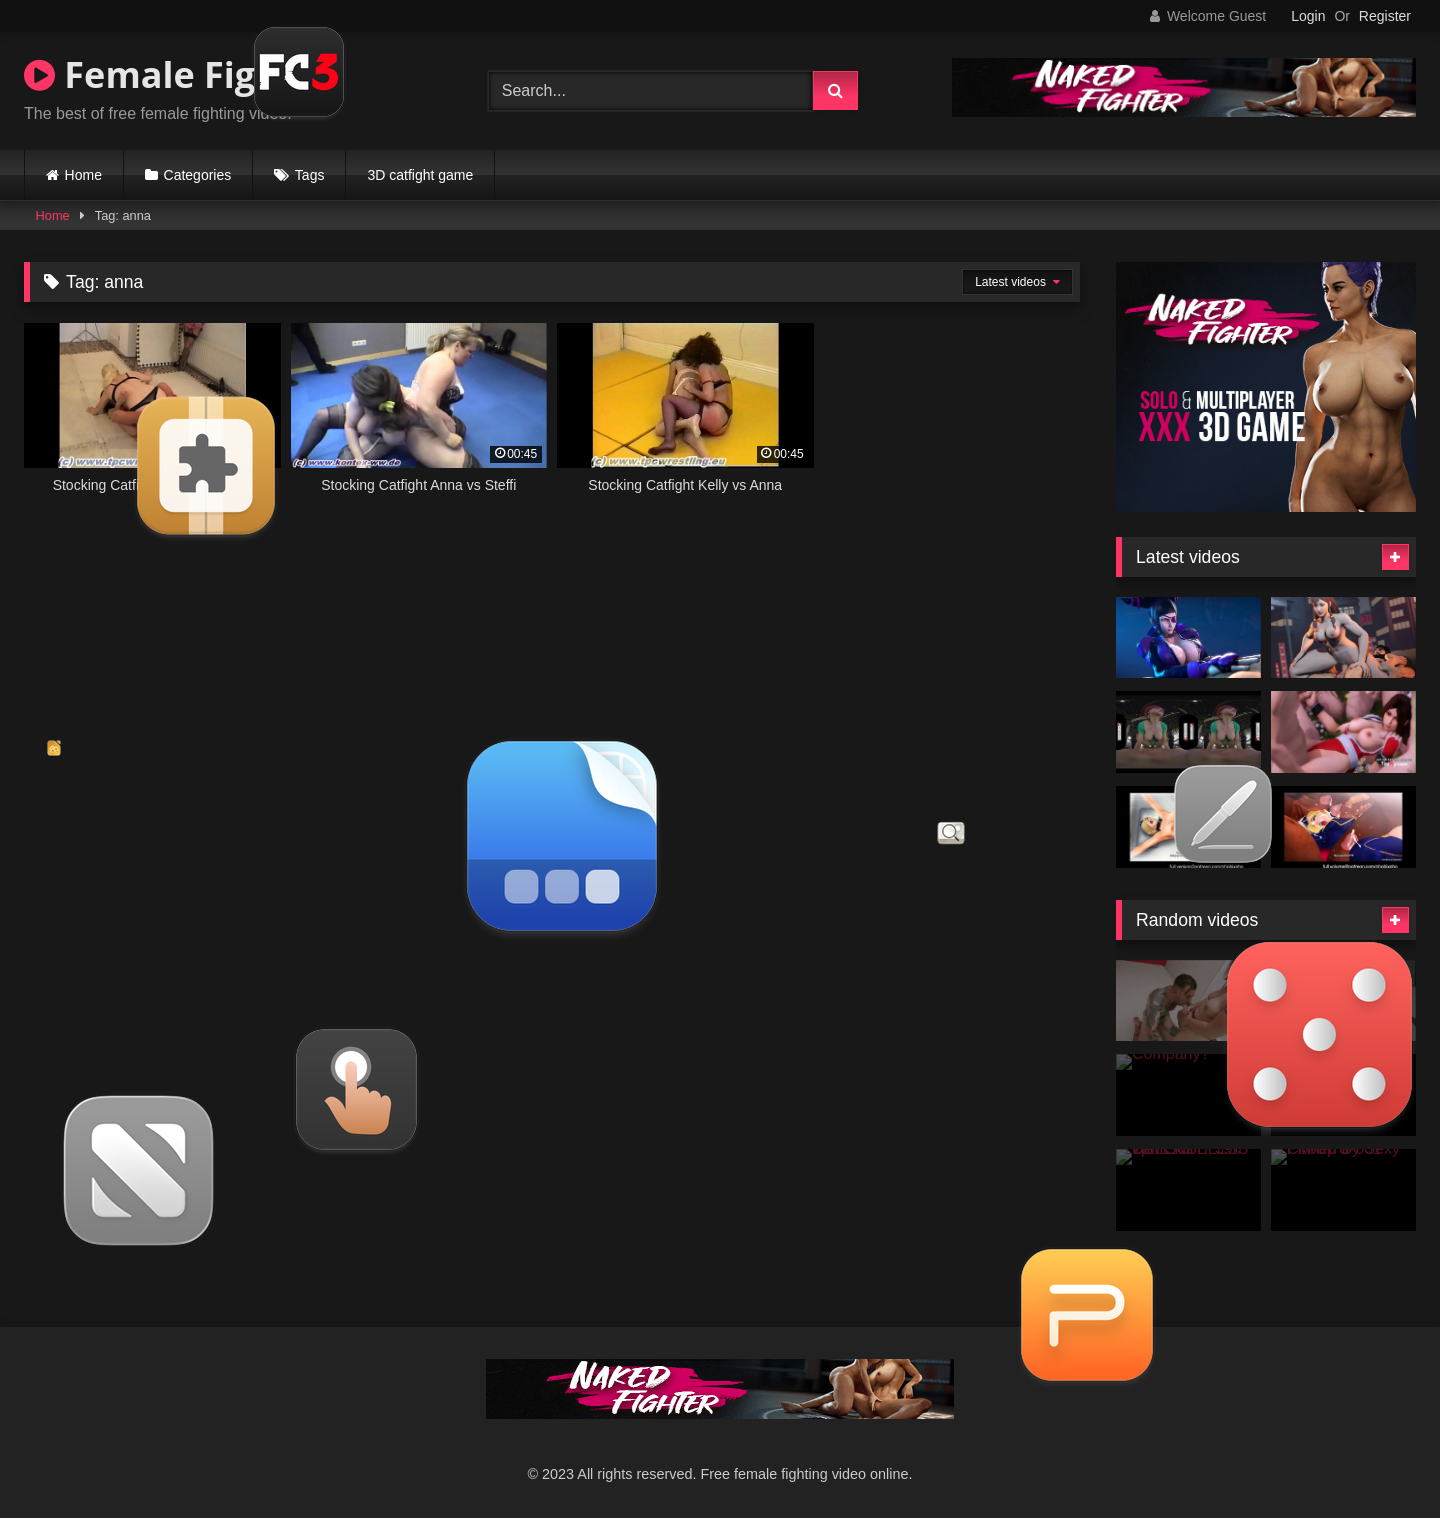 This screenshot has height=1518, width=1440. What do you see at coordinates (562, 836) in the screenshot?
I see `access system tray settings and background applications` at bounding box center [562, 836].